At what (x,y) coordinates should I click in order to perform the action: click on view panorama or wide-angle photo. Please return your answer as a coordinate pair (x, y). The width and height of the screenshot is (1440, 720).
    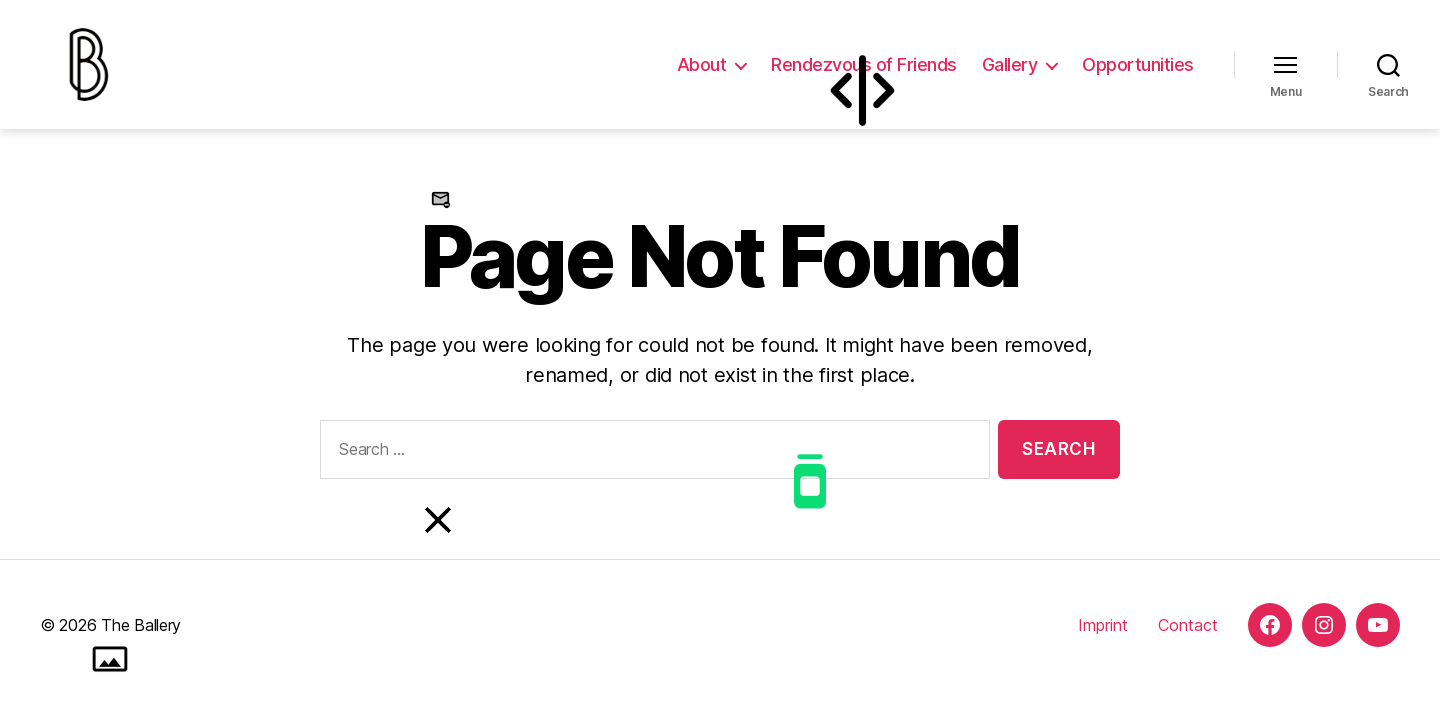
    Looking at the image, I should click on (110, 659).